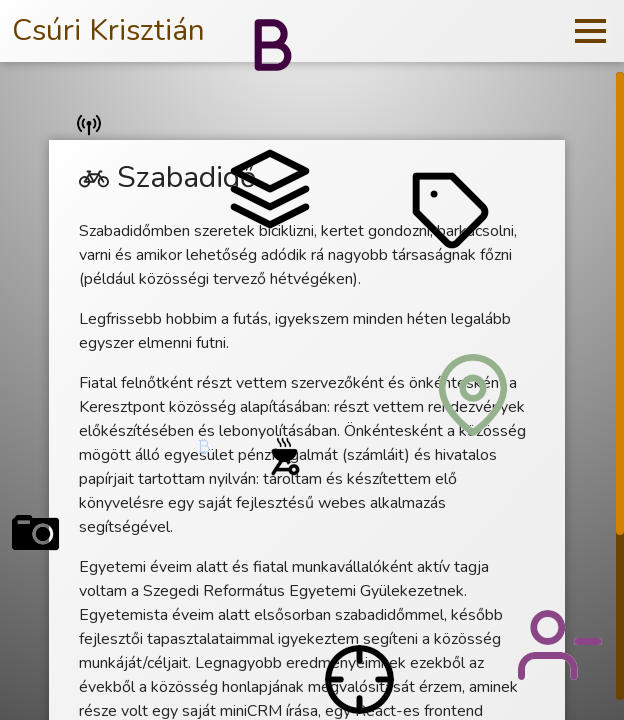 The width and height of the screenshot is (624, 720). I want to click on access outdoor grilling or barbecue features, so click(284, 456).